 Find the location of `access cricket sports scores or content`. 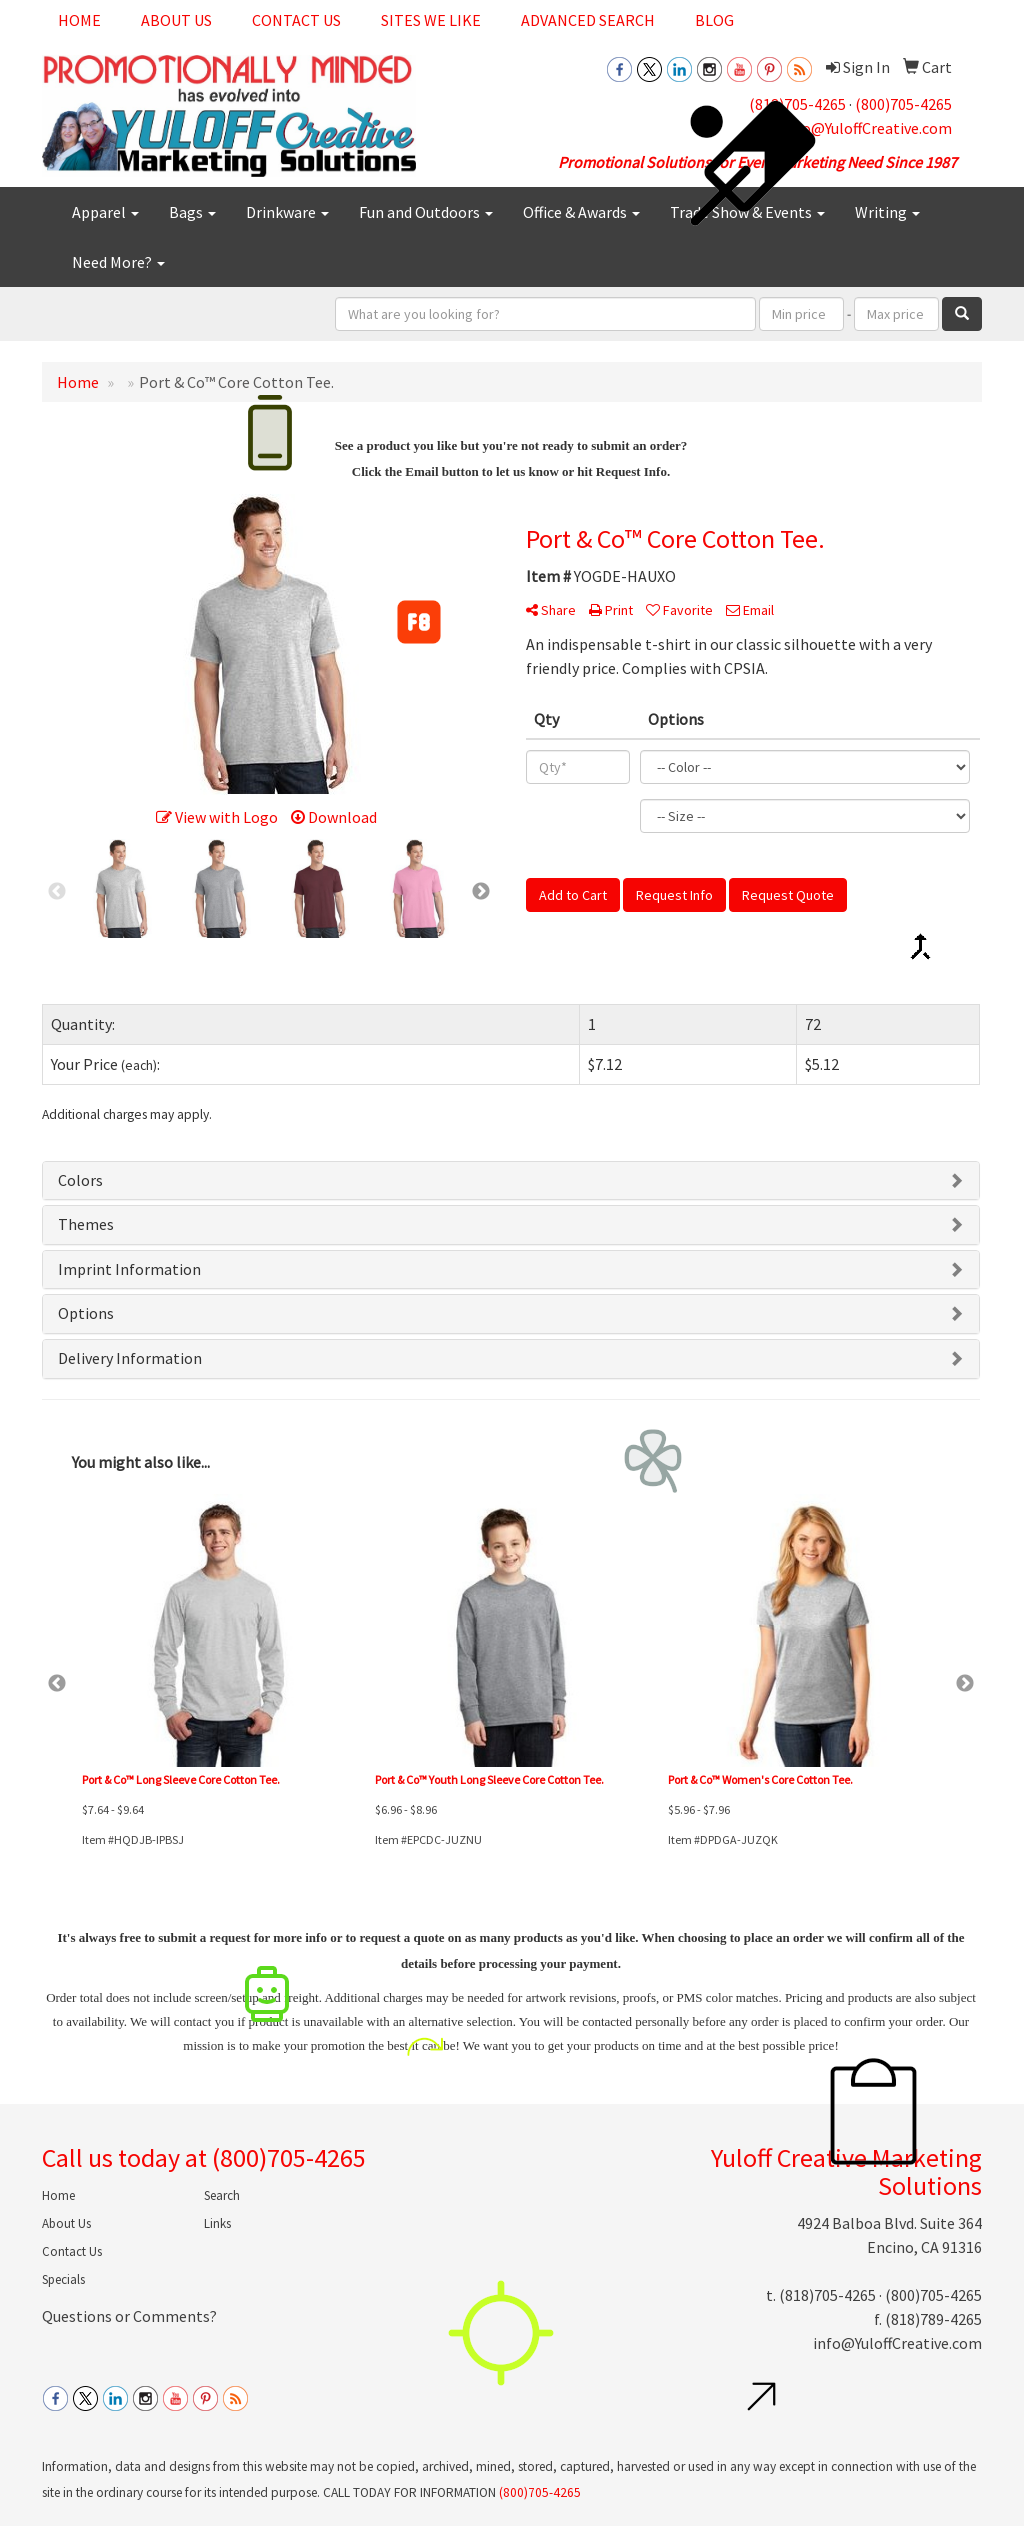

access cricket sports scores or content is located at coordinates (746, 161).